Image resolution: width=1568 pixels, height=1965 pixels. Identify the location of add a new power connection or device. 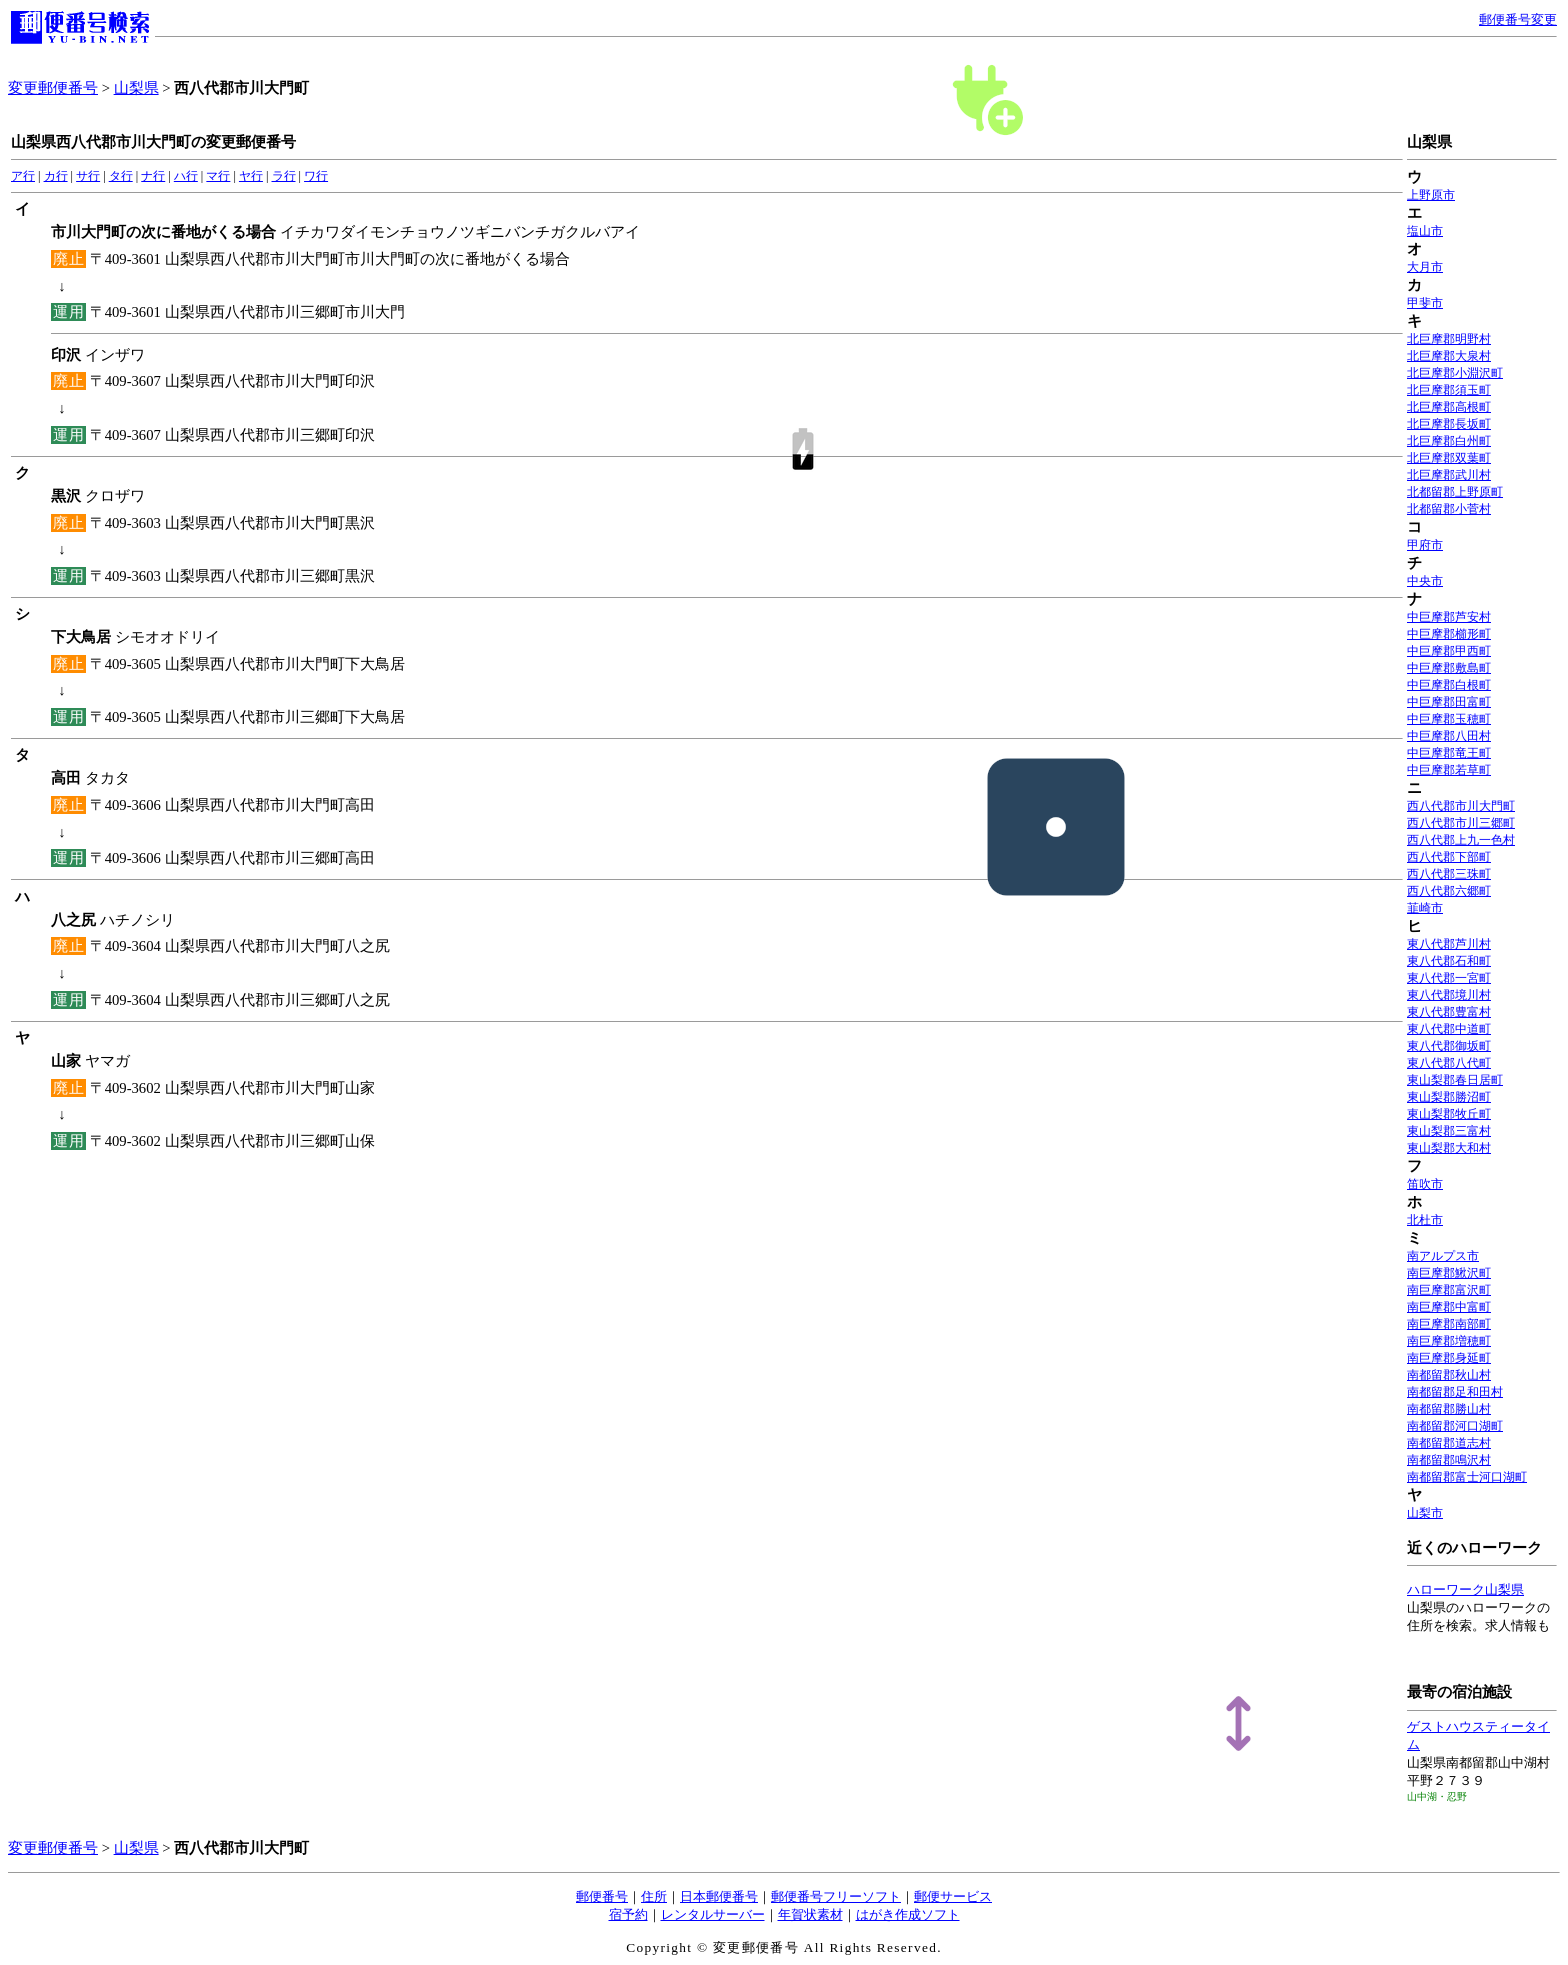
(984, 100).